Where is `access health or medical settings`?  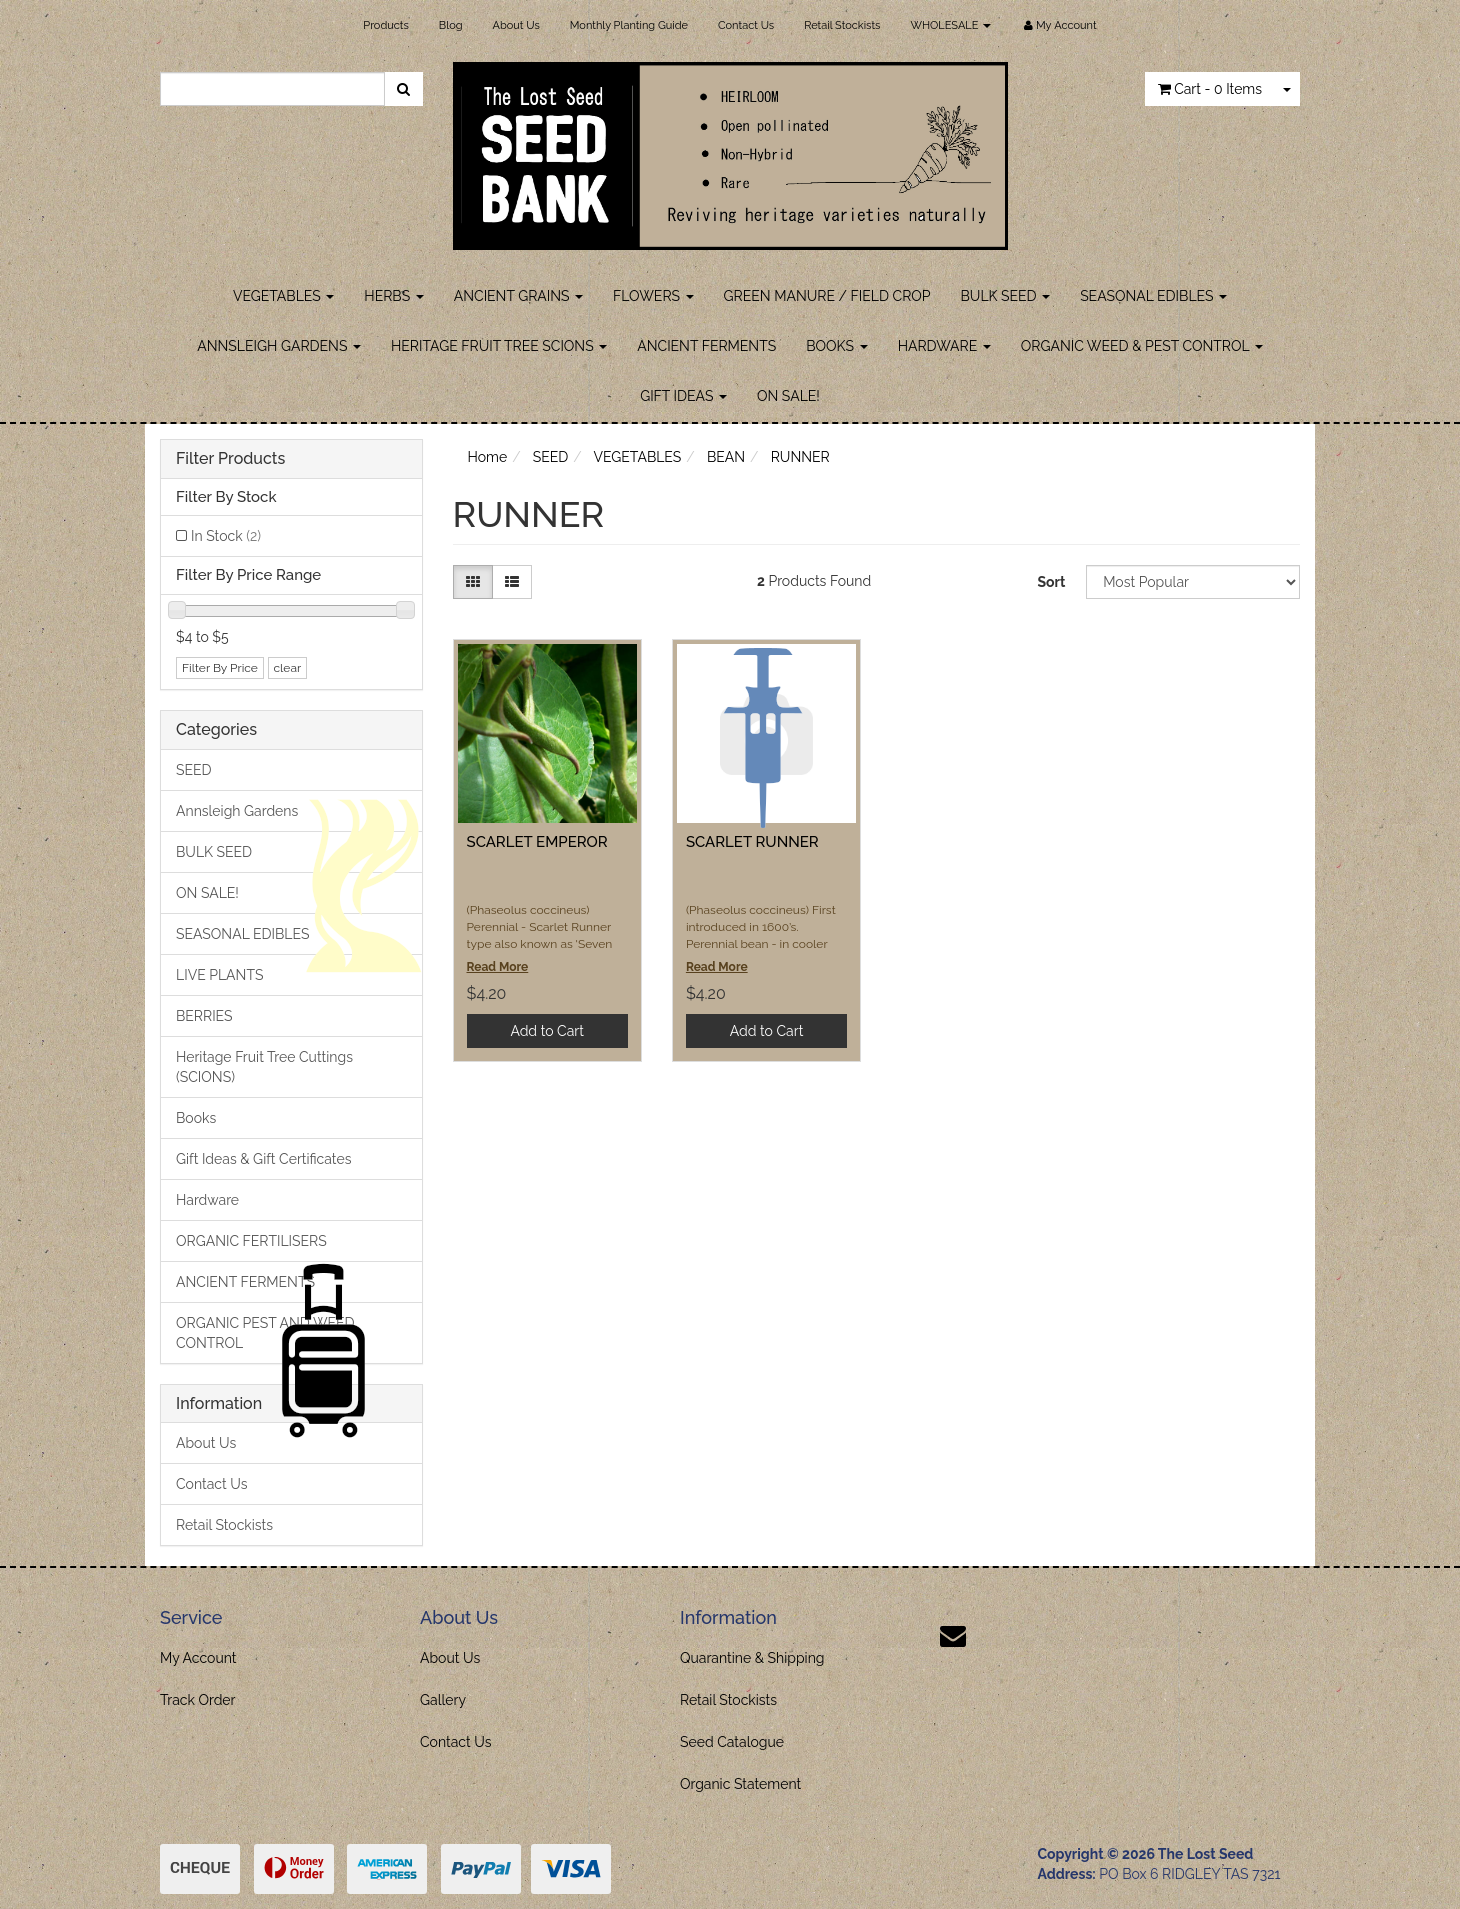
access health or medical settings is located at coordinates (763, 738).